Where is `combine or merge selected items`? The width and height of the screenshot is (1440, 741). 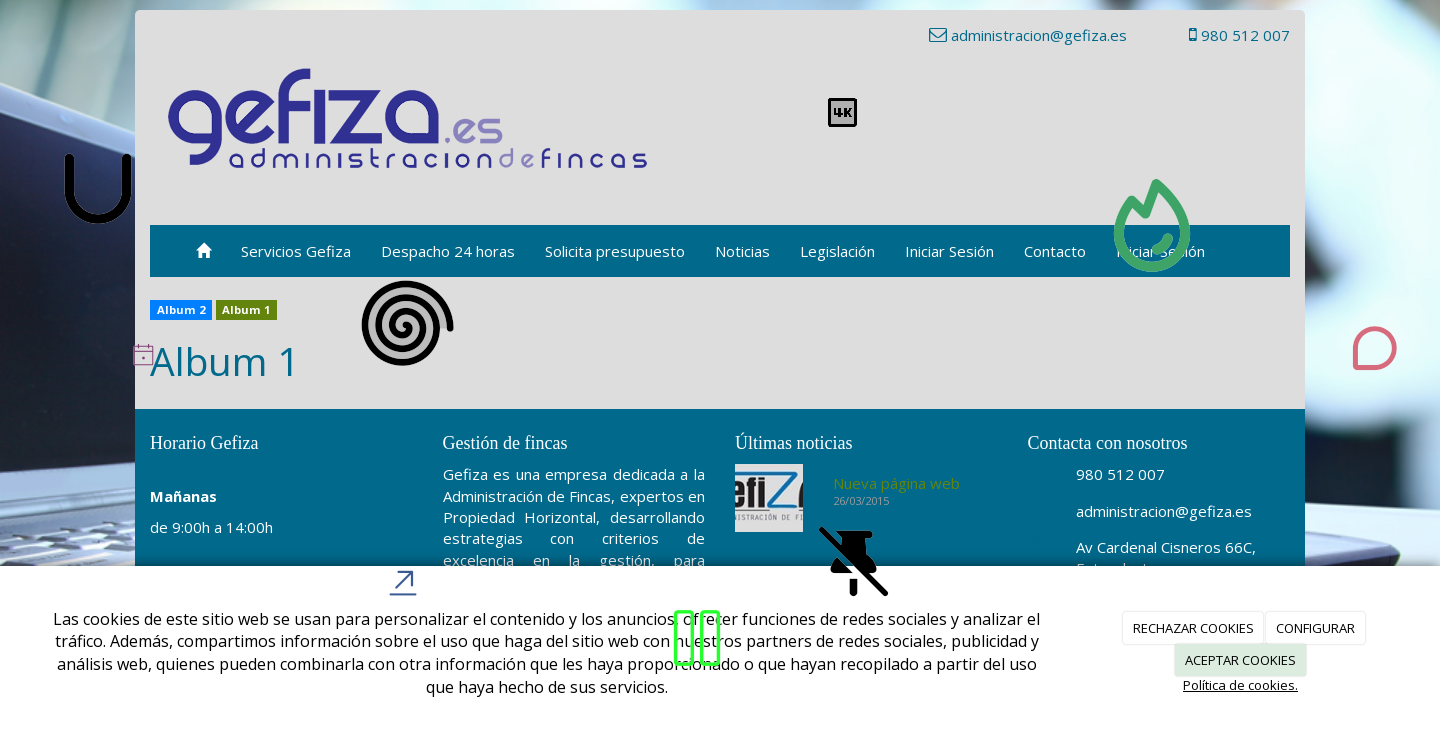
combine or merge selected items is located at coordinates (98, 184).